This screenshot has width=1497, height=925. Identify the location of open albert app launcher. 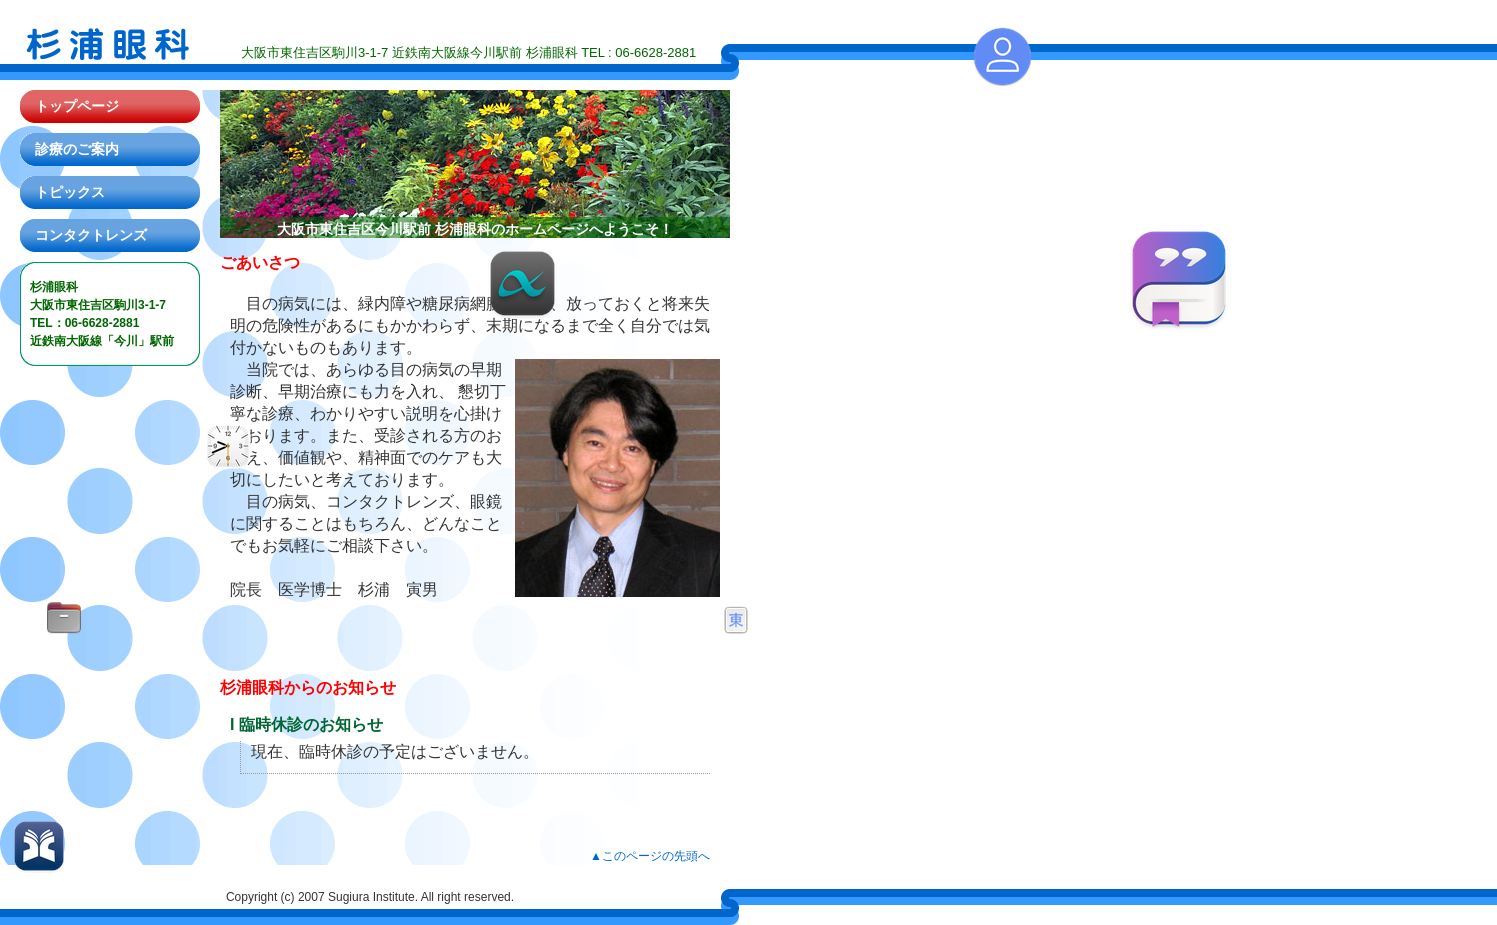
(522, 283).